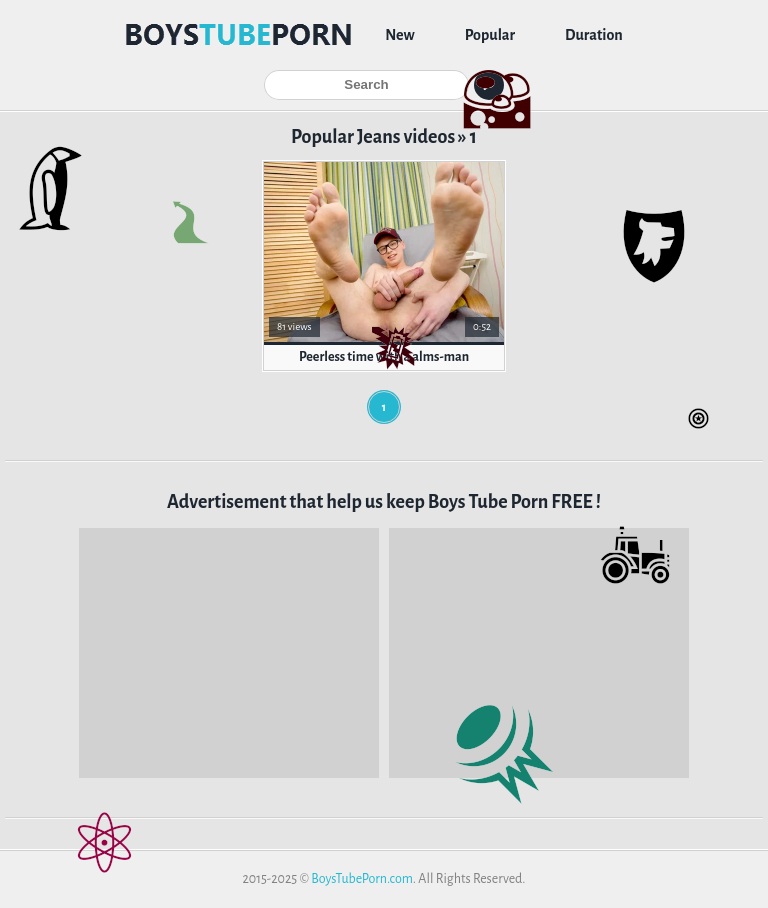  I want to click on protect or defend eggs in a game, so click(504, 755).